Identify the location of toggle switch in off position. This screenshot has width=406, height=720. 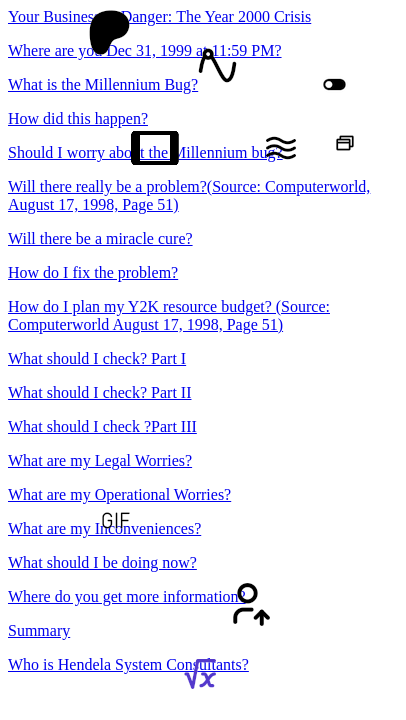
(334, 84).